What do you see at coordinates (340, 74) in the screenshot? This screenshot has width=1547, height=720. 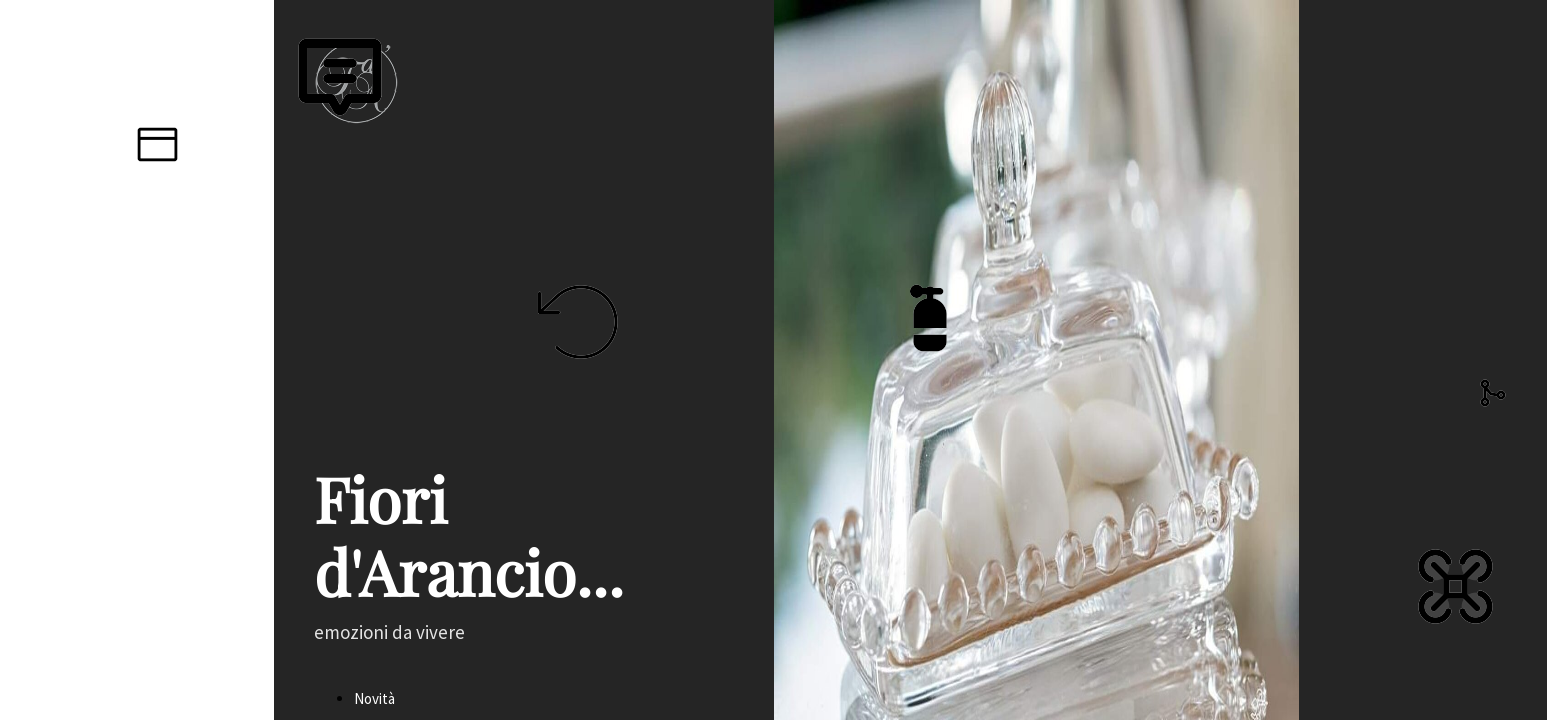 I see `open chat or messaging` at bounding box center [340, 74].